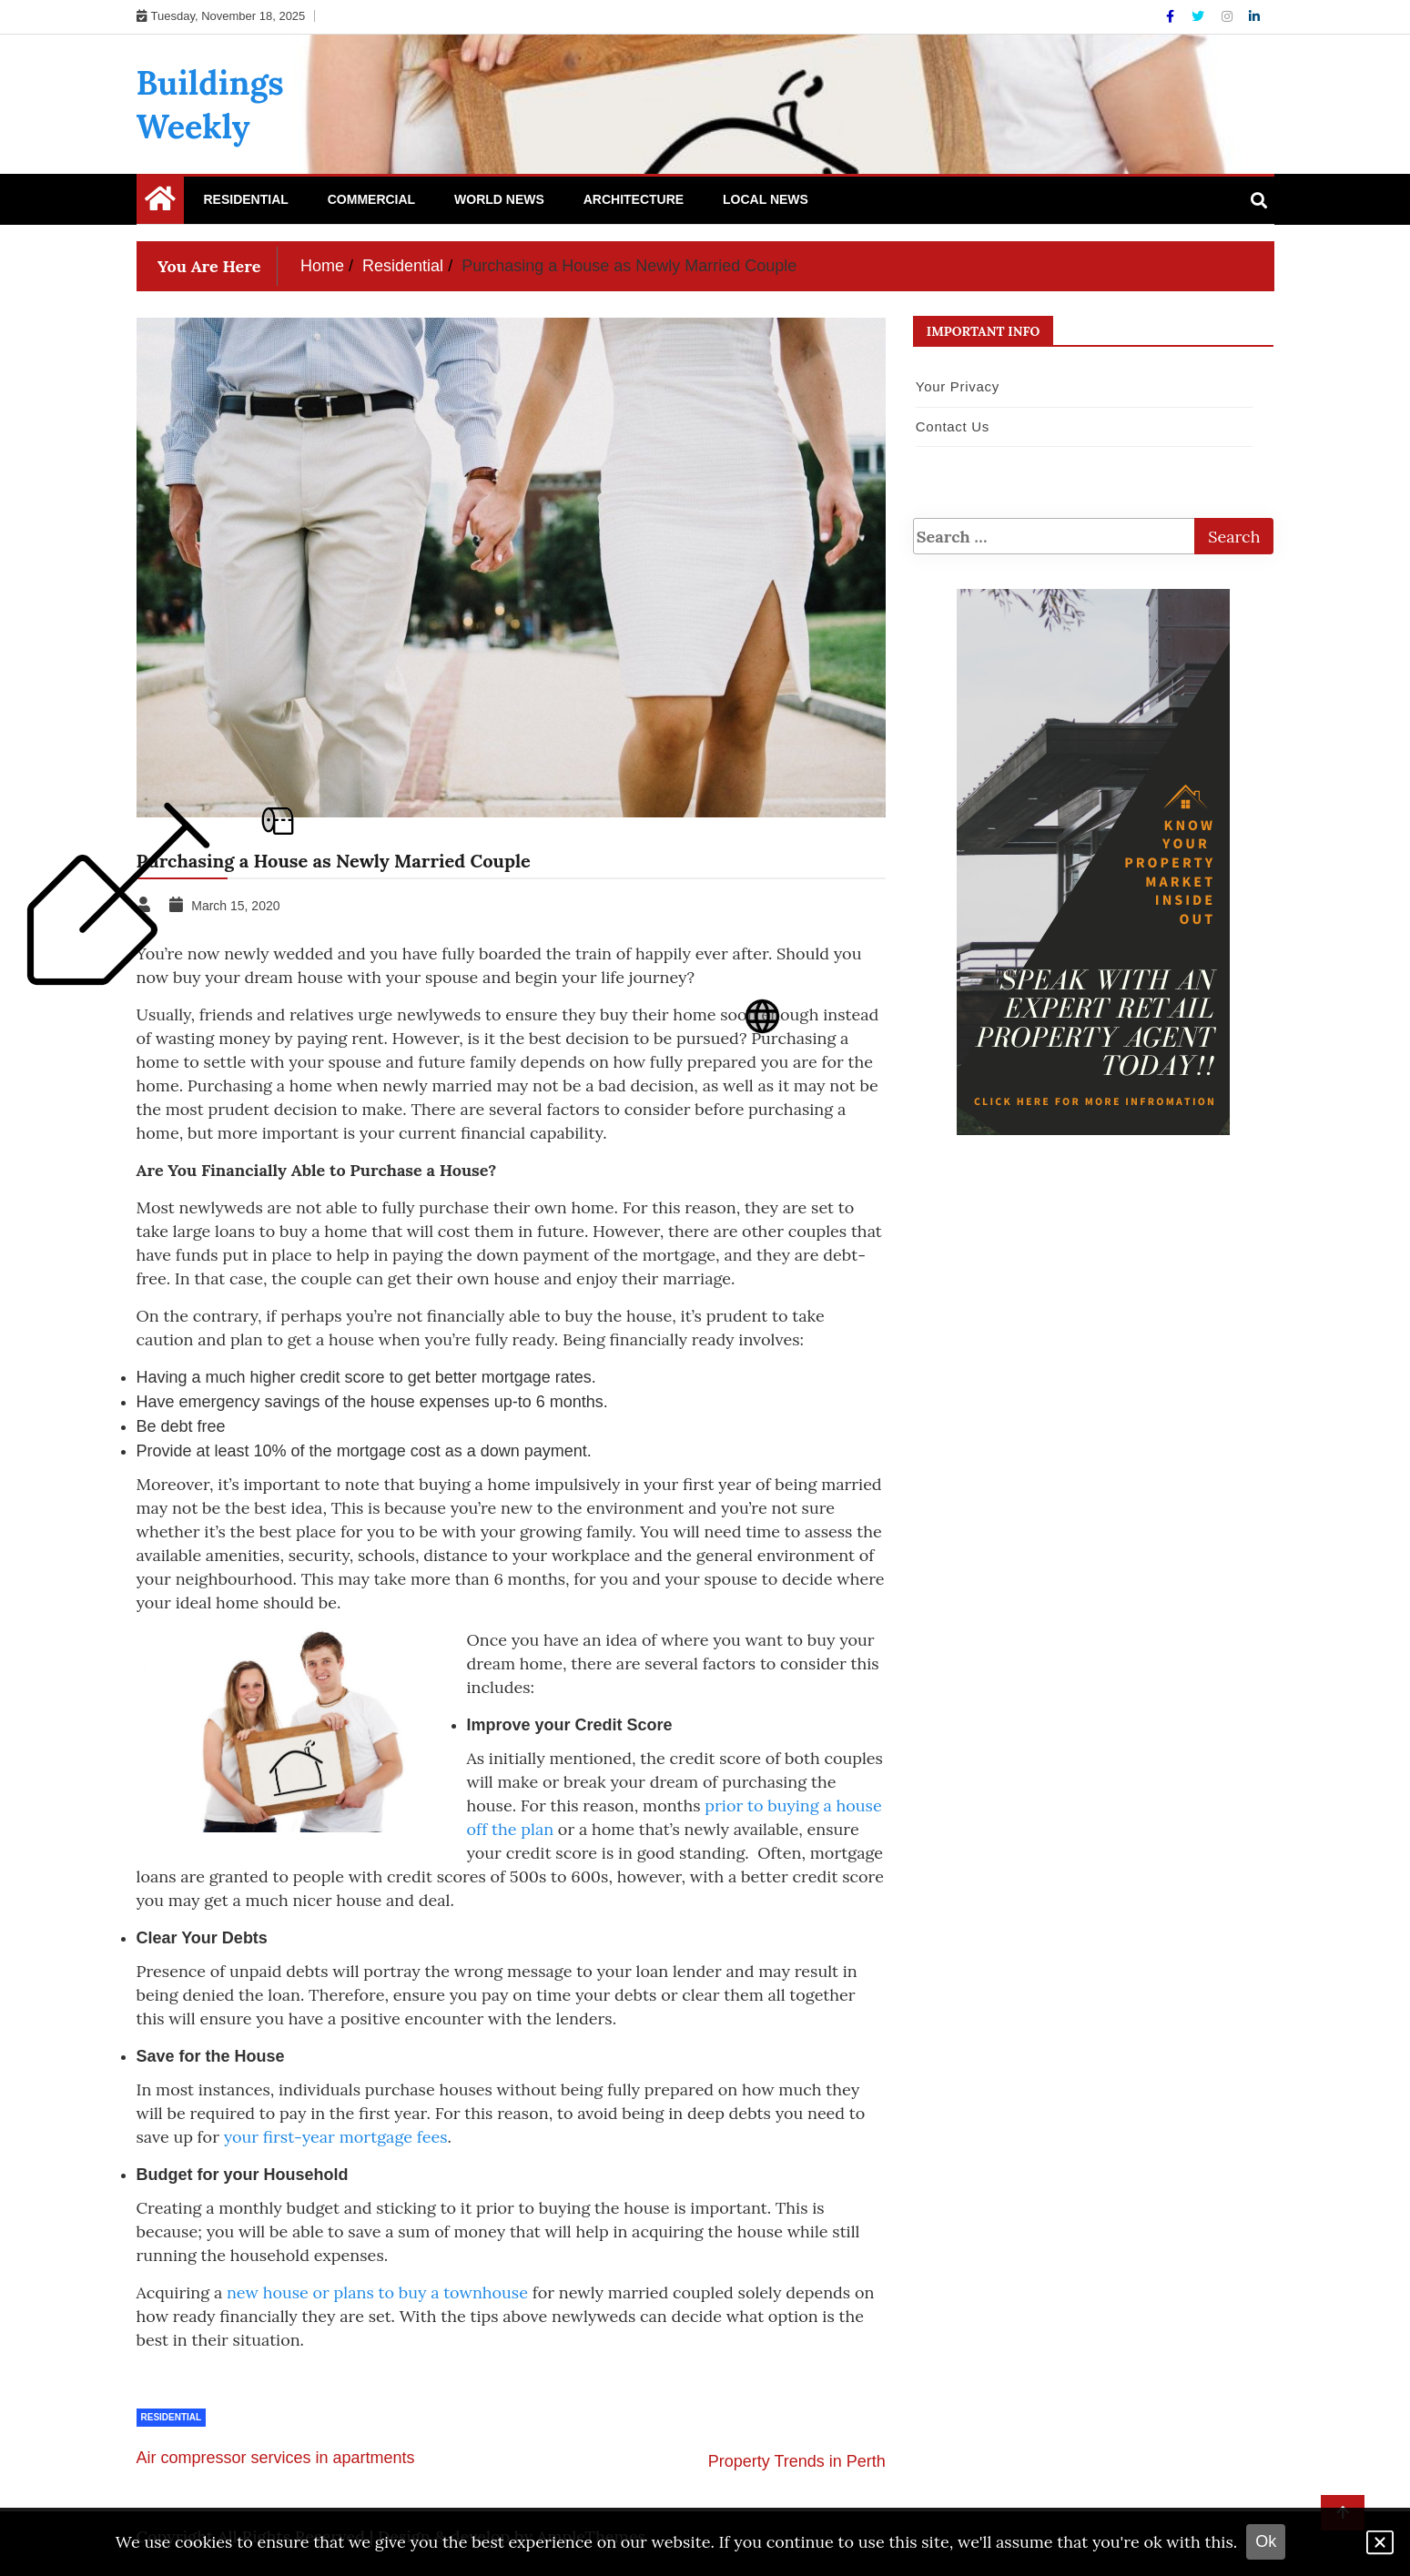  I want to click on bathroom or restroom location indicator, so click(278, 821).